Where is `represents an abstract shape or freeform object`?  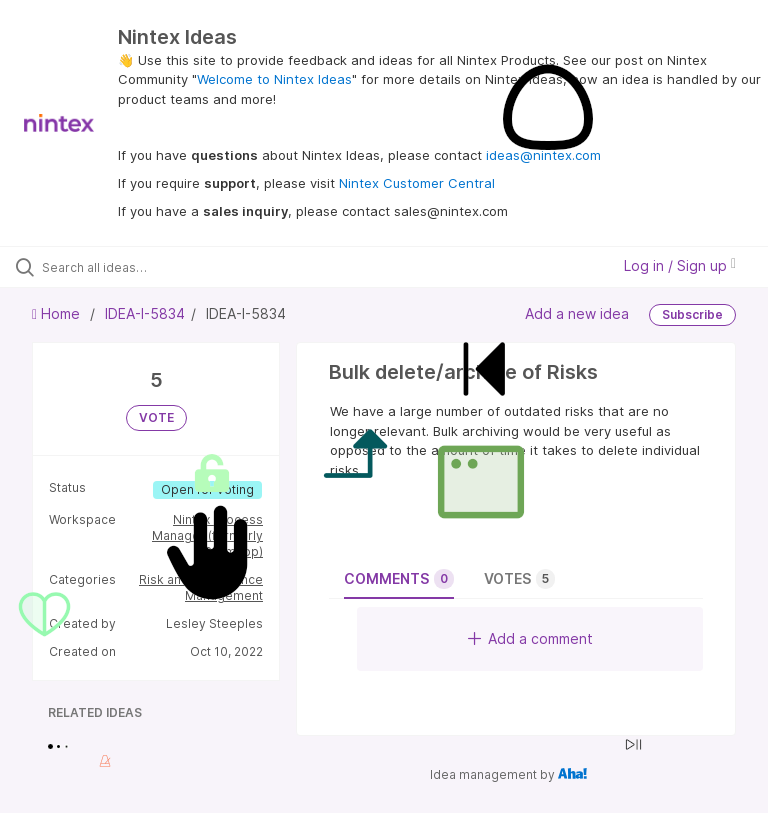
represents an abstract shape or freeform object is located at coordinates (548, 105).